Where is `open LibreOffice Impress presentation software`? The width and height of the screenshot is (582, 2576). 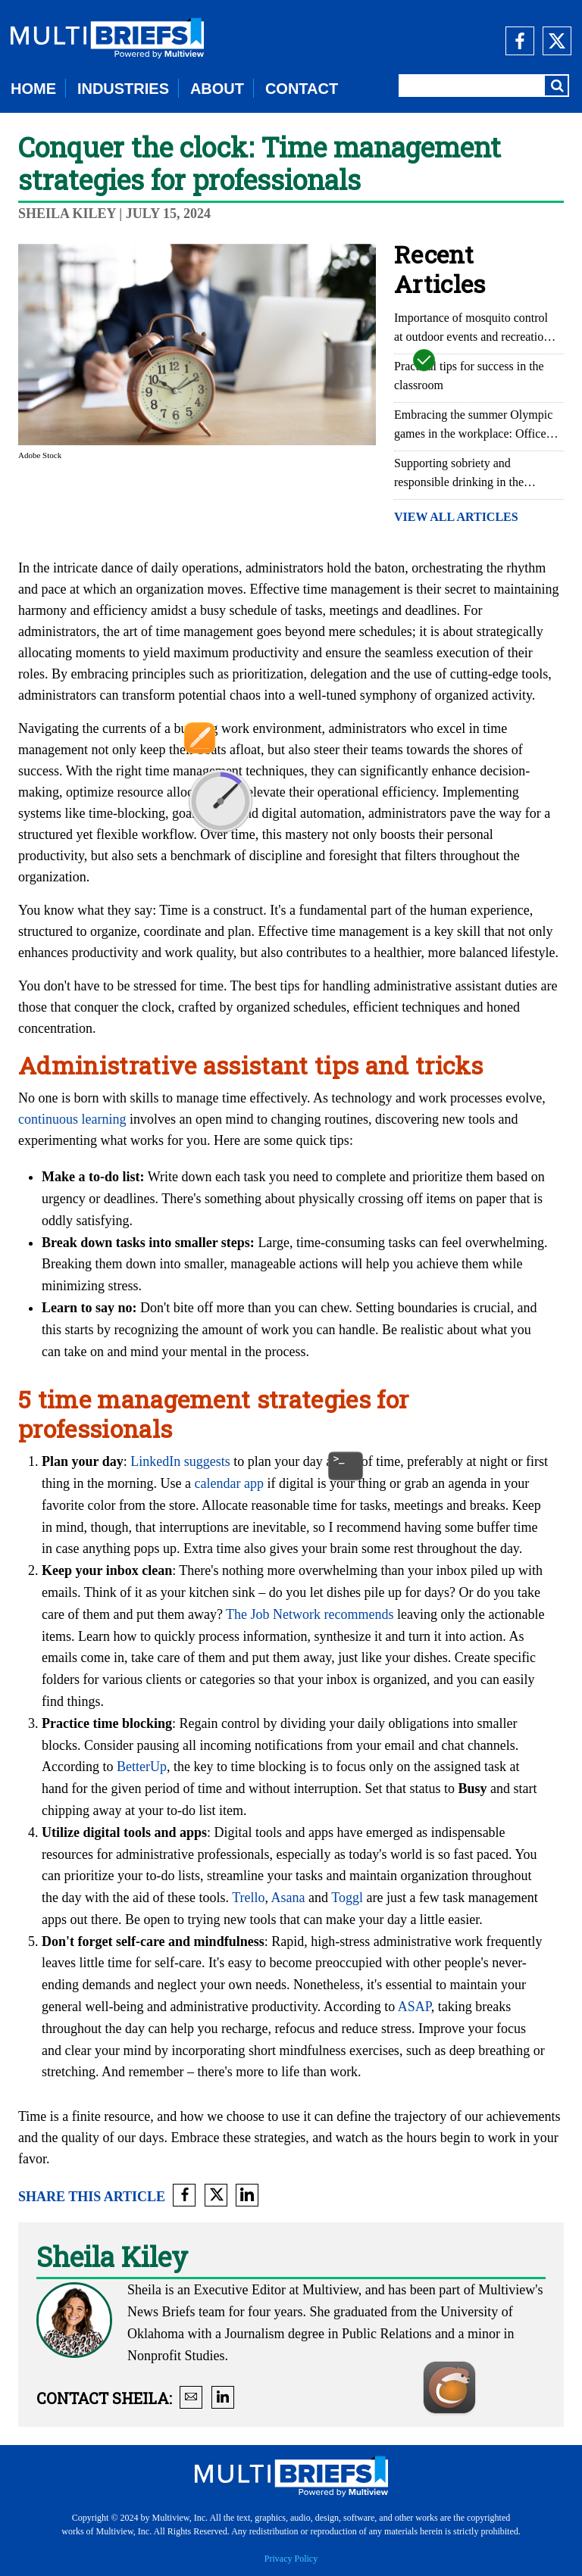
open LibreOffice Impress presentation software is located at coordinates (199, 738).